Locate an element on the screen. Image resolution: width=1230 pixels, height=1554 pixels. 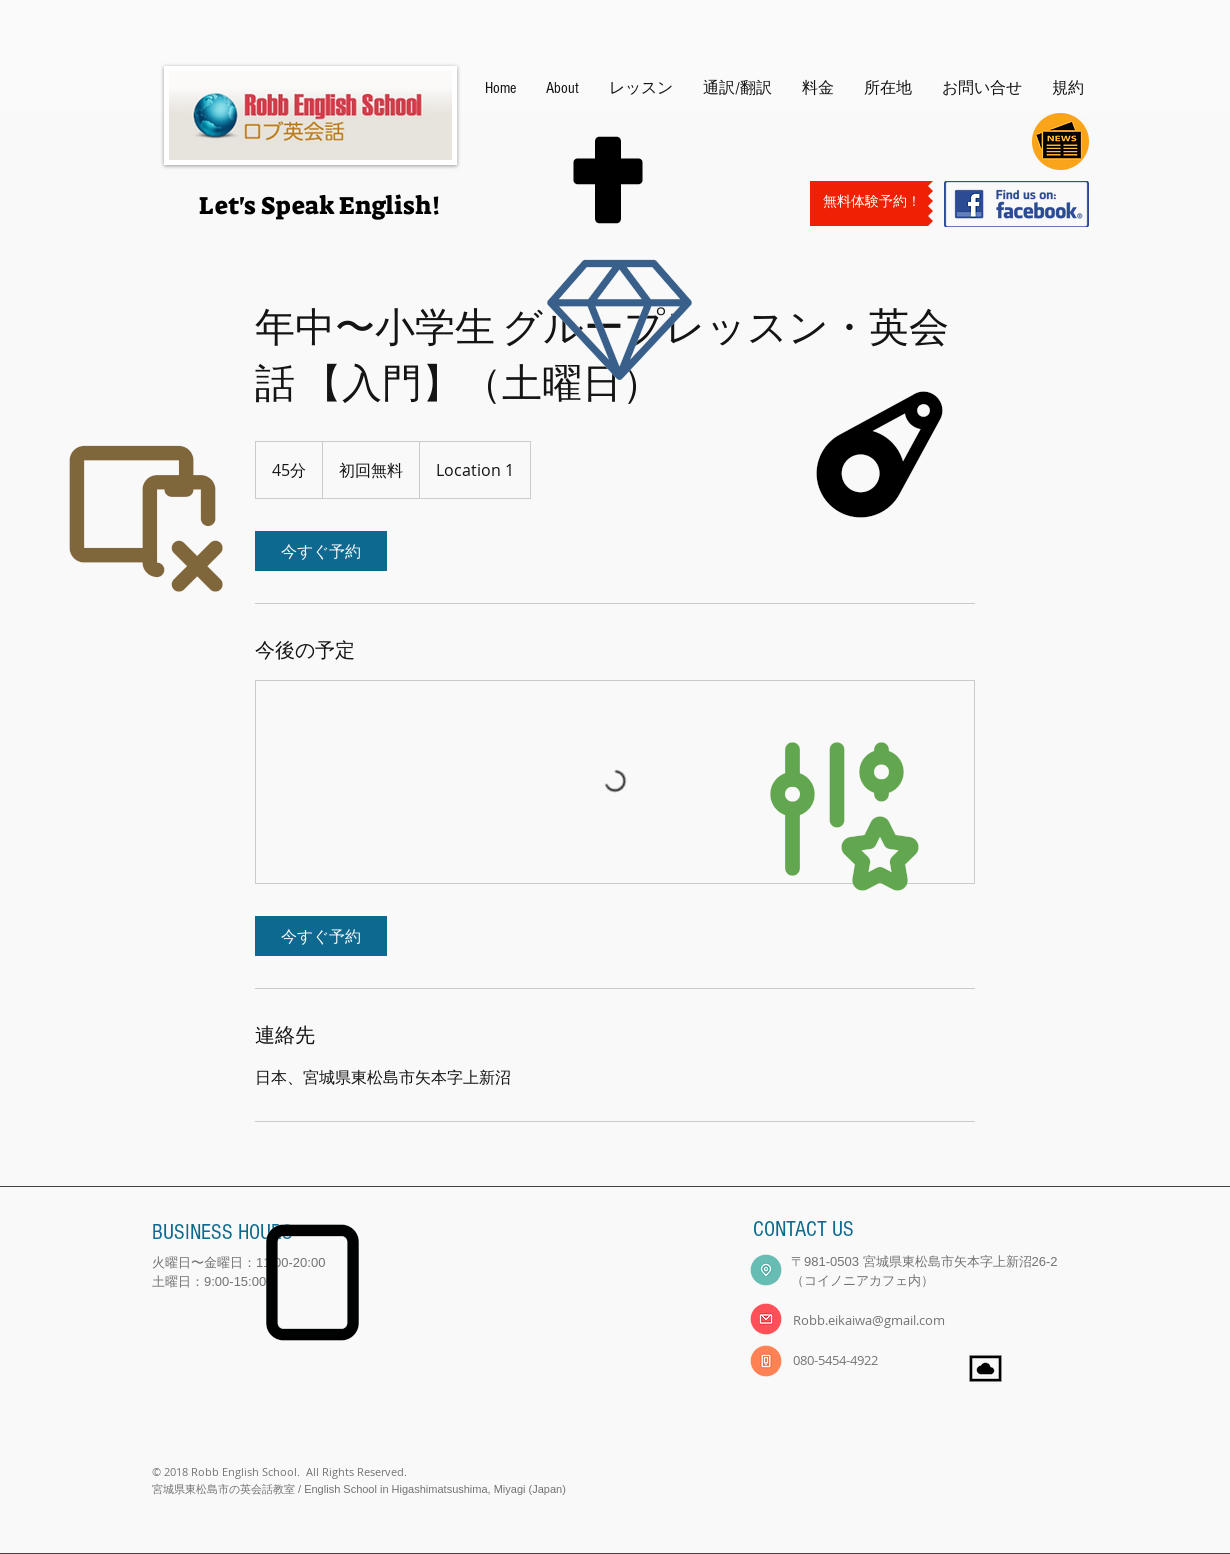
religious or faith-based content indicator is located at coordinates (608, 180).